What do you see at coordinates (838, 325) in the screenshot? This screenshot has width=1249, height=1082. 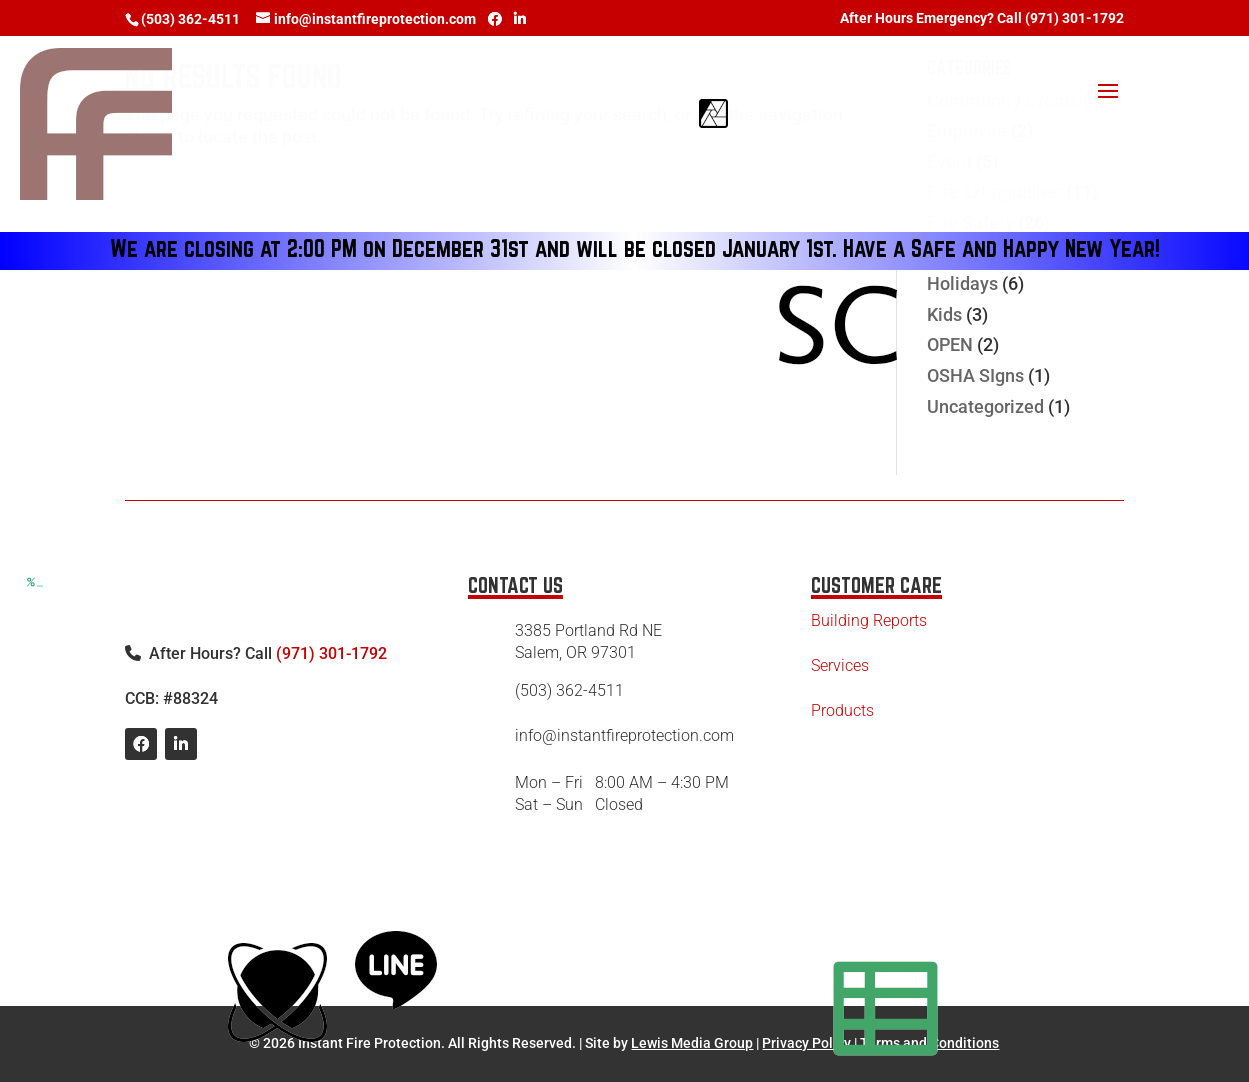 I see `link to Scopus academic database` at bounding box center [838, 325].